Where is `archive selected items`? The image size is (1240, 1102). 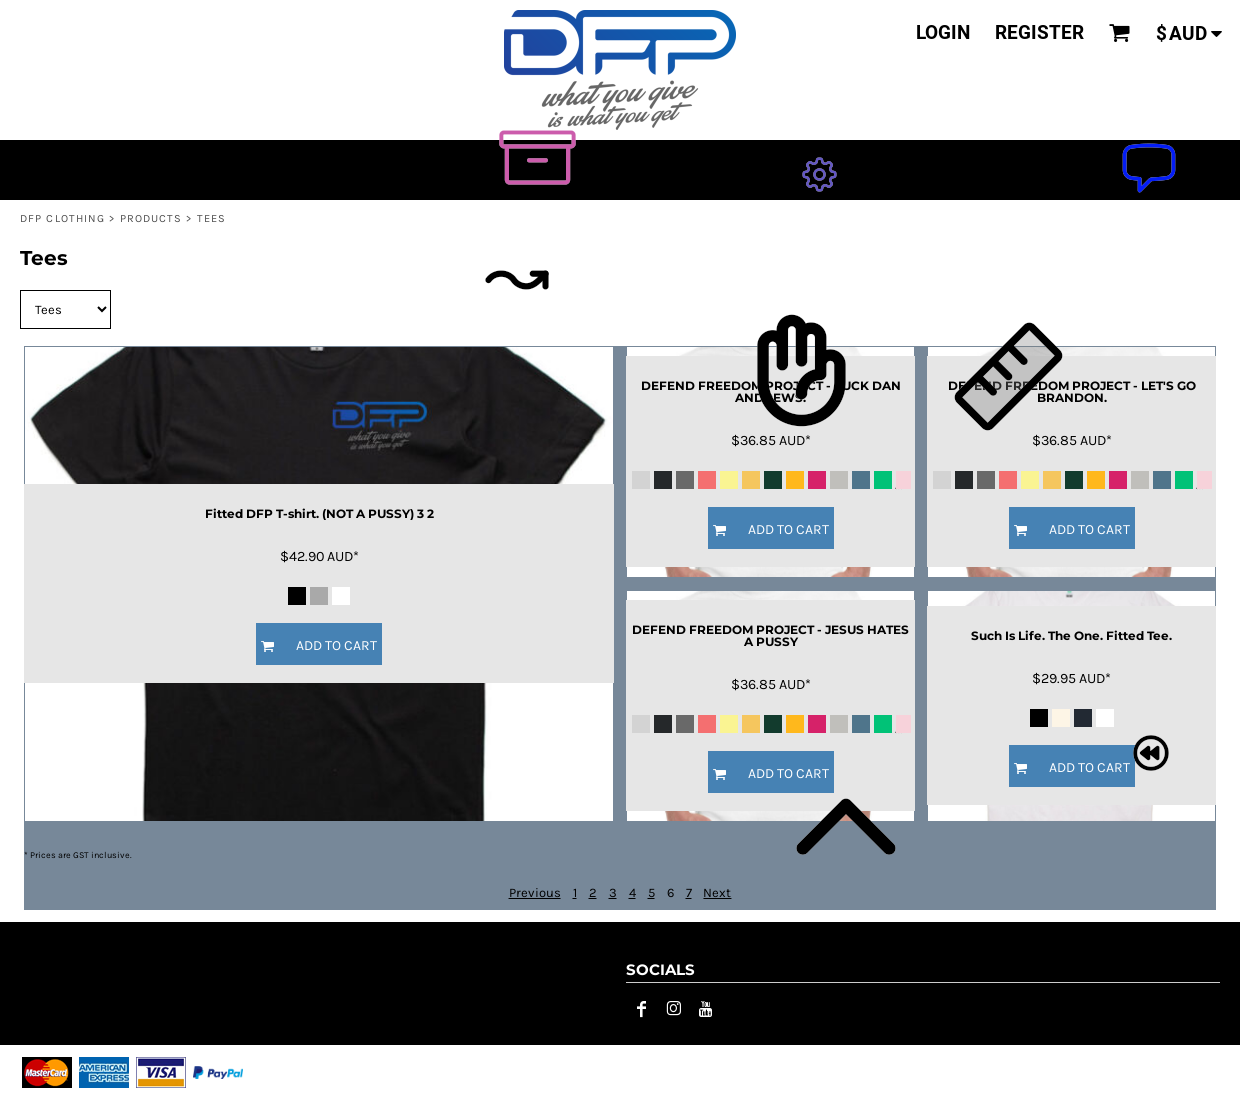 archive selected items is located at coordinates (537, 157).